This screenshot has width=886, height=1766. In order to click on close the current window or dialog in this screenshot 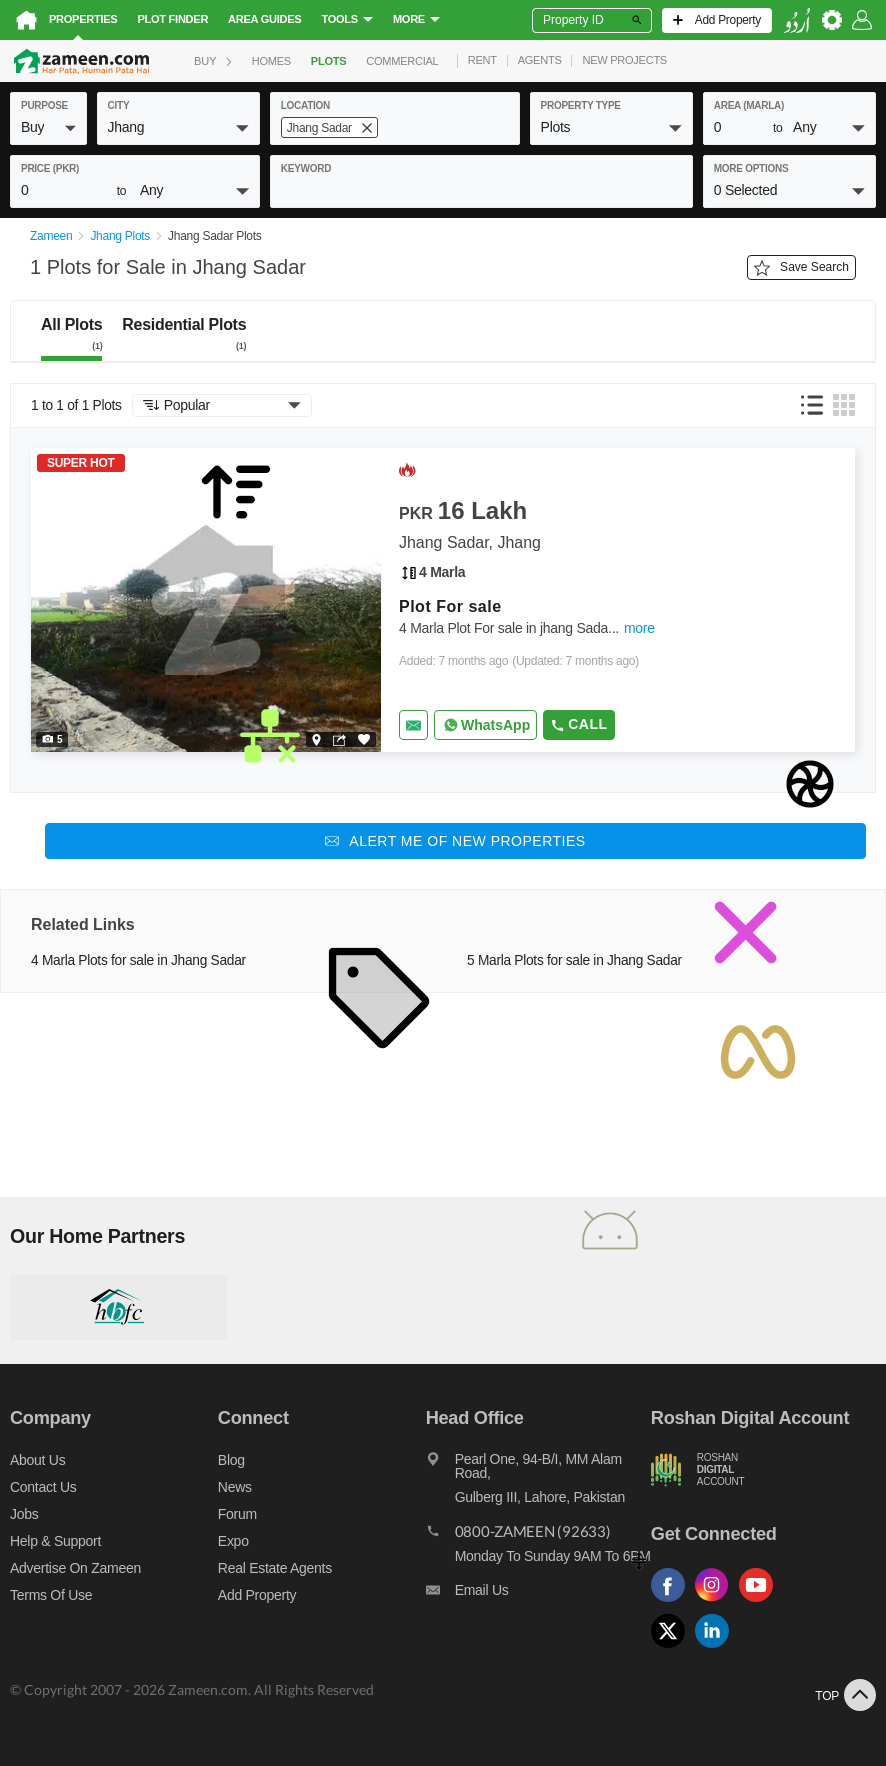, I will do `click(745, 932)`.